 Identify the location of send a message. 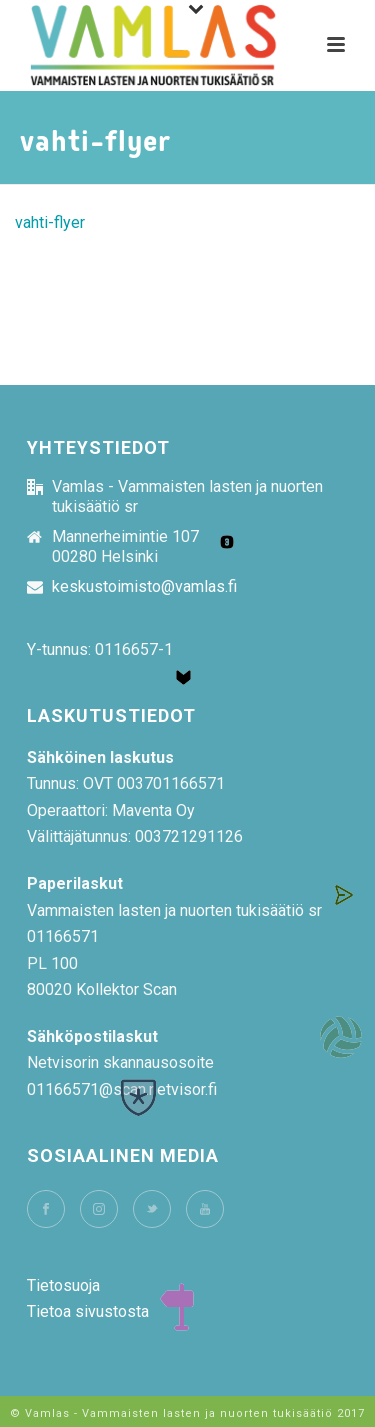
(343, 895).